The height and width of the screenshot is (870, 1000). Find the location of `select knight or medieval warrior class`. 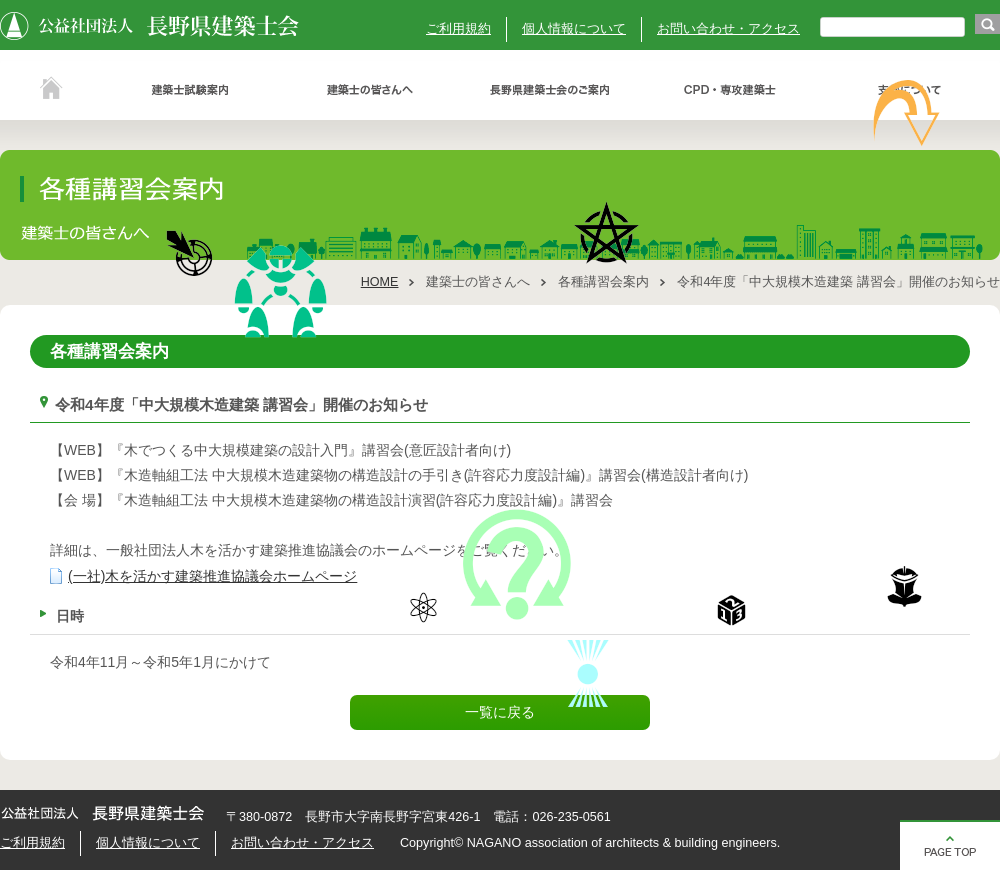

select knight or medieval warrior class is located at coordinates (904, 586).